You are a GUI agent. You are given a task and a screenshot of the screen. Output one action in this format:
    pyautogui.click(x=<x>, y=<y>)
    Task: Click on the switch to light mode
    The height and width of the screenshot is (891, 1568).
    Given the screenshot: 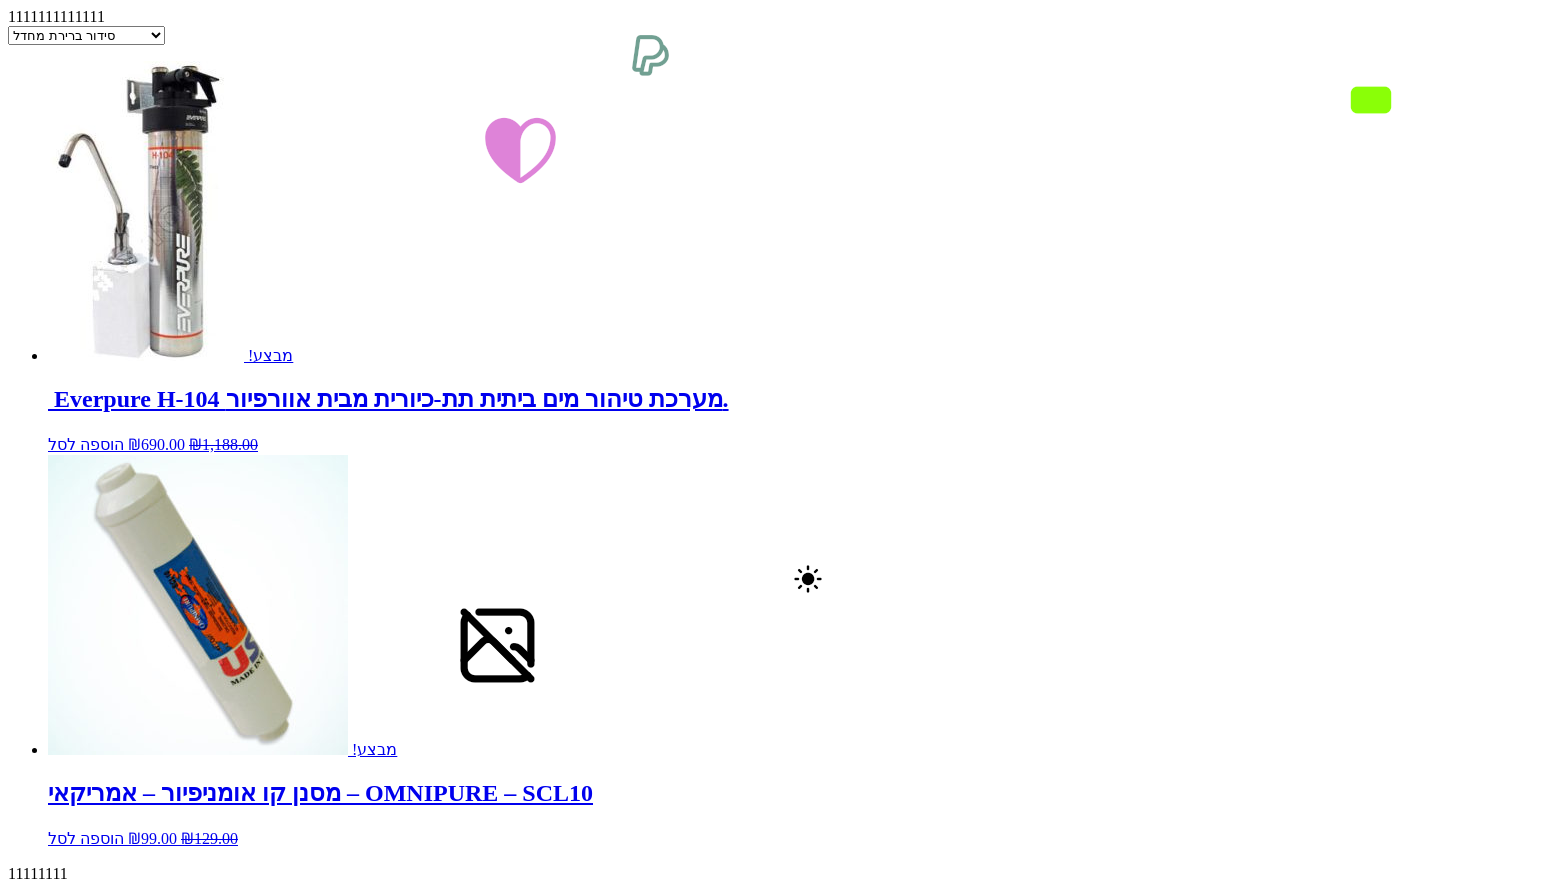 What is the action you would take?
    pyautogui.click(x=808, y=579)
    